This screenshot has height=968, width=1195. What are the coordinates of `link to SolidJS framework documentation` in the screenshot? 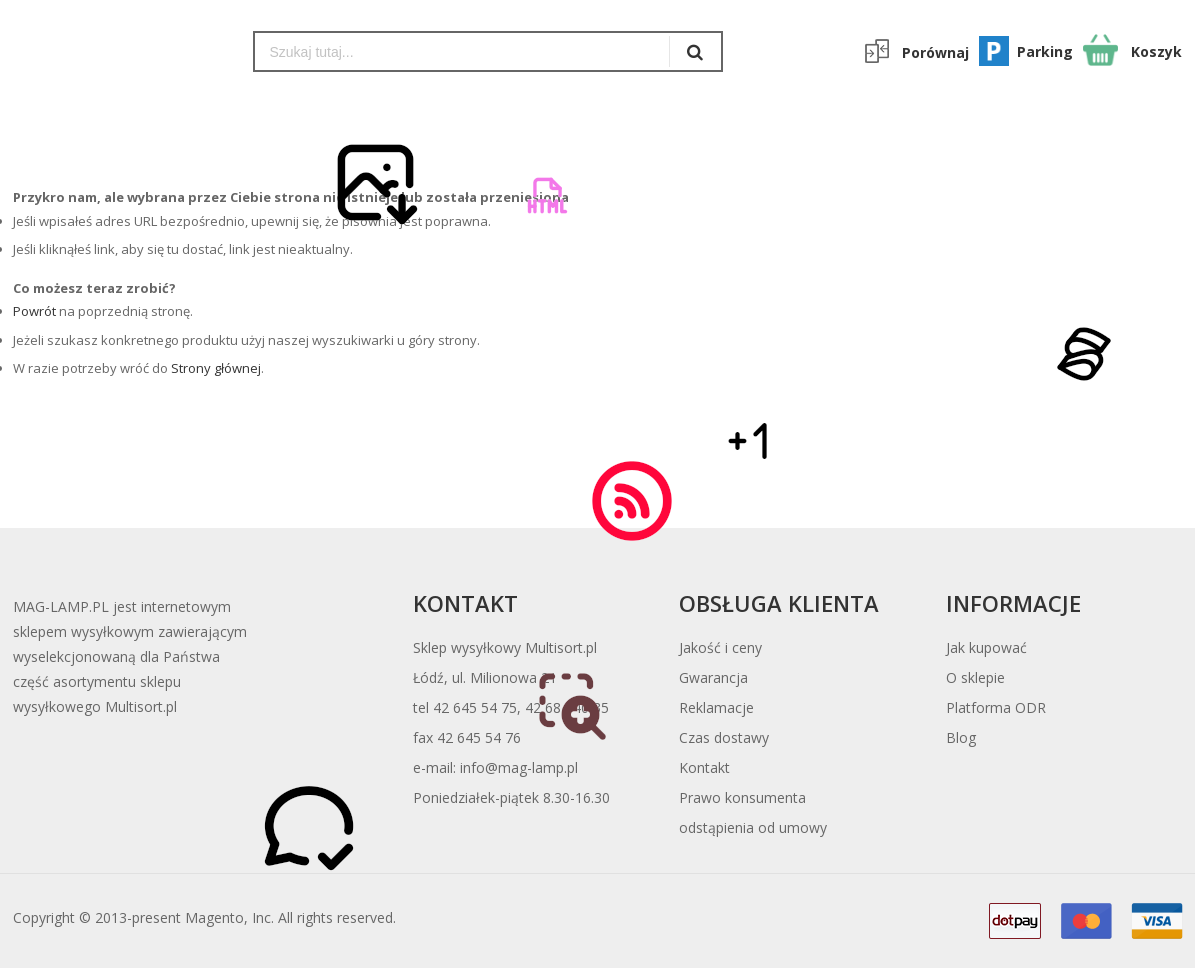 It's located at (1084, 354).